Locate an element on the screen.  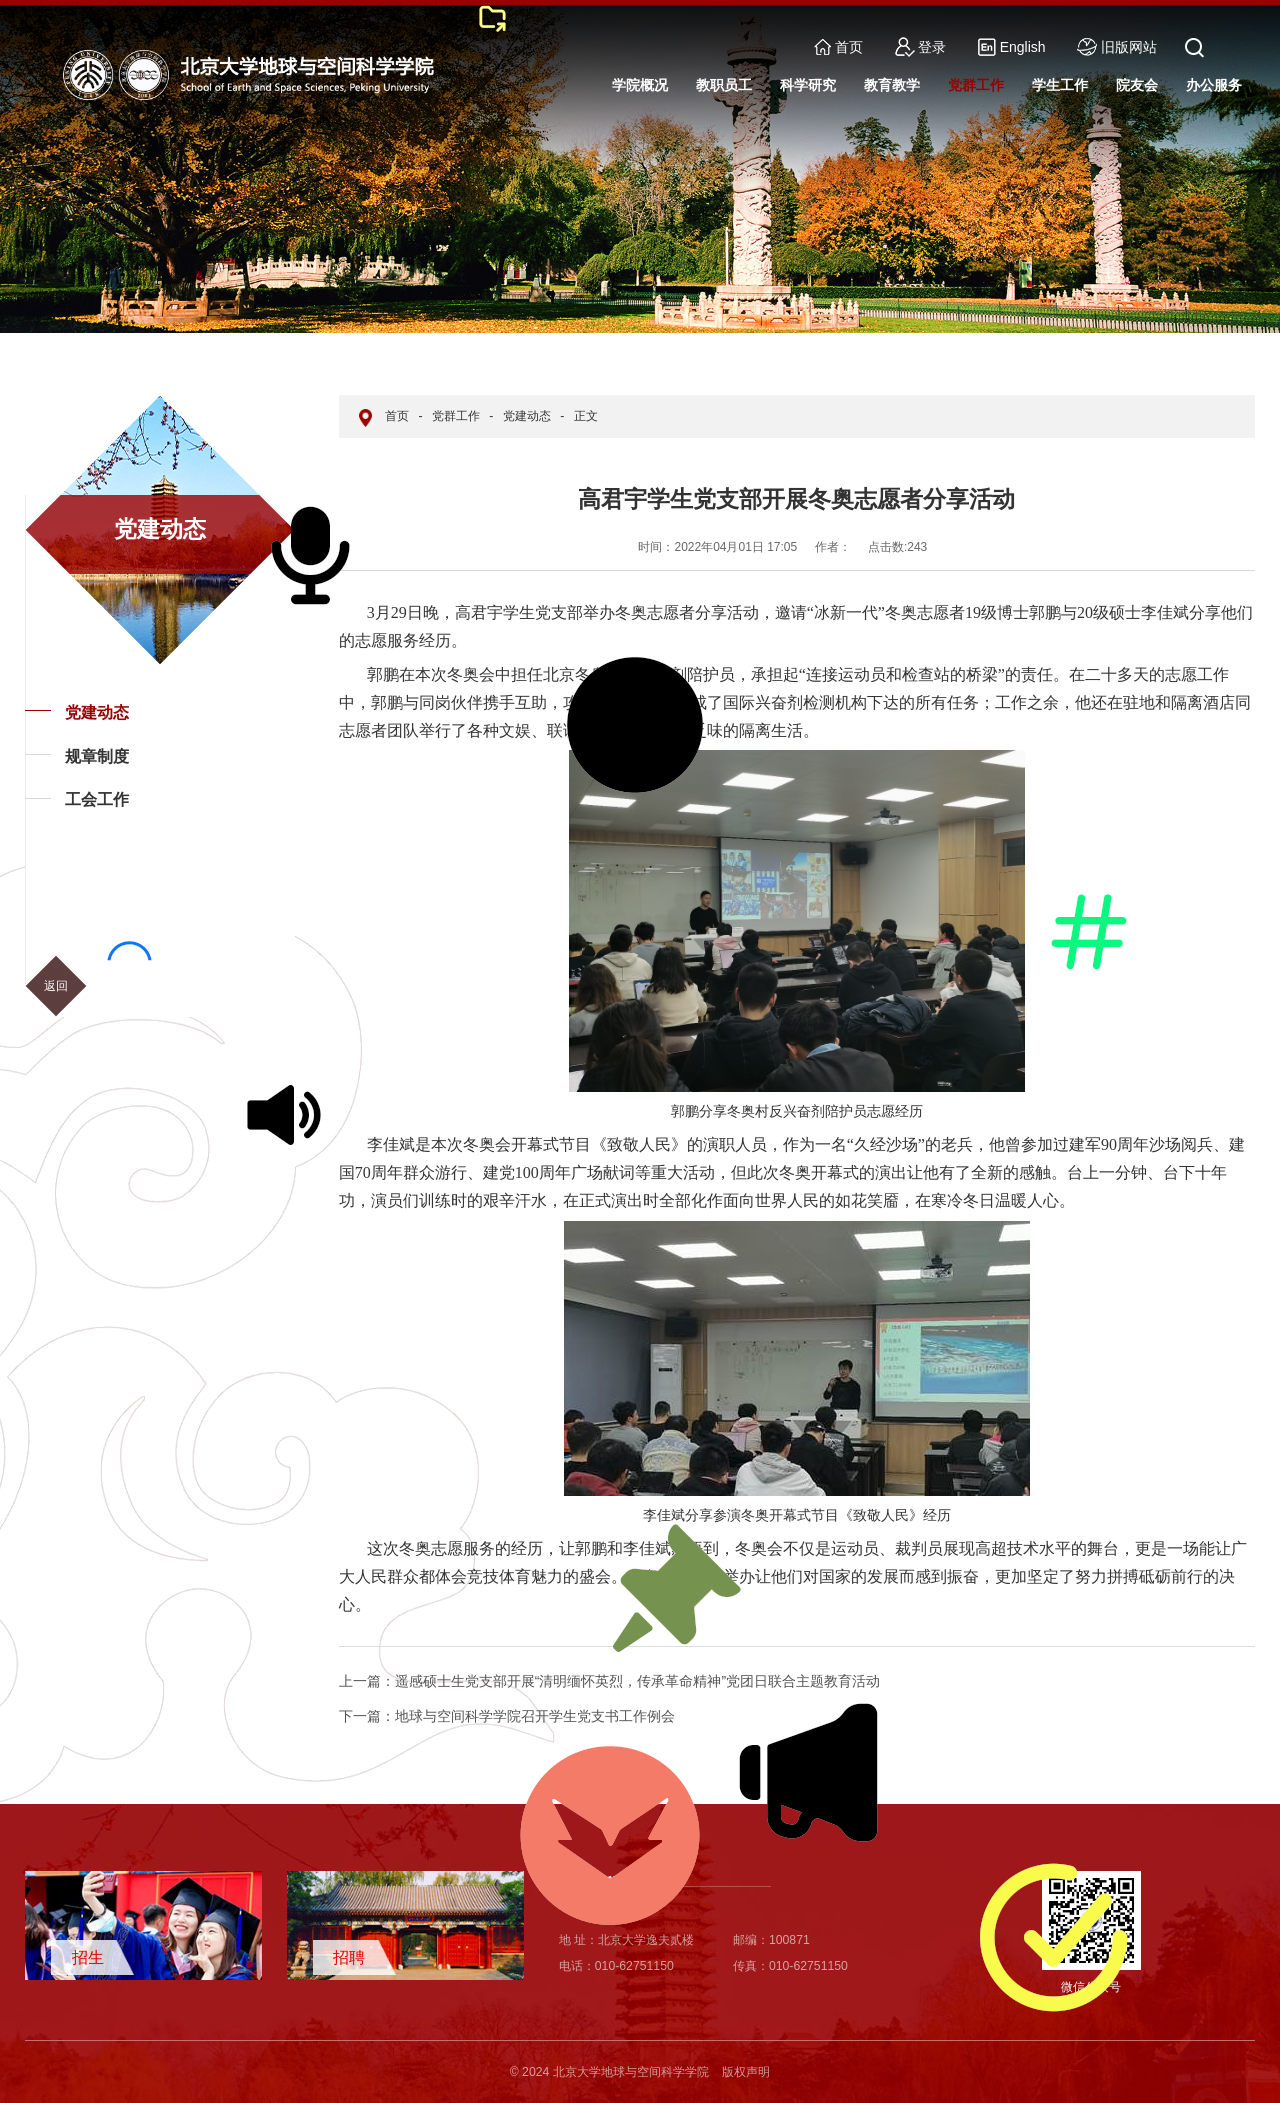
confirm or complete an action is located at coordinates (635, 725).